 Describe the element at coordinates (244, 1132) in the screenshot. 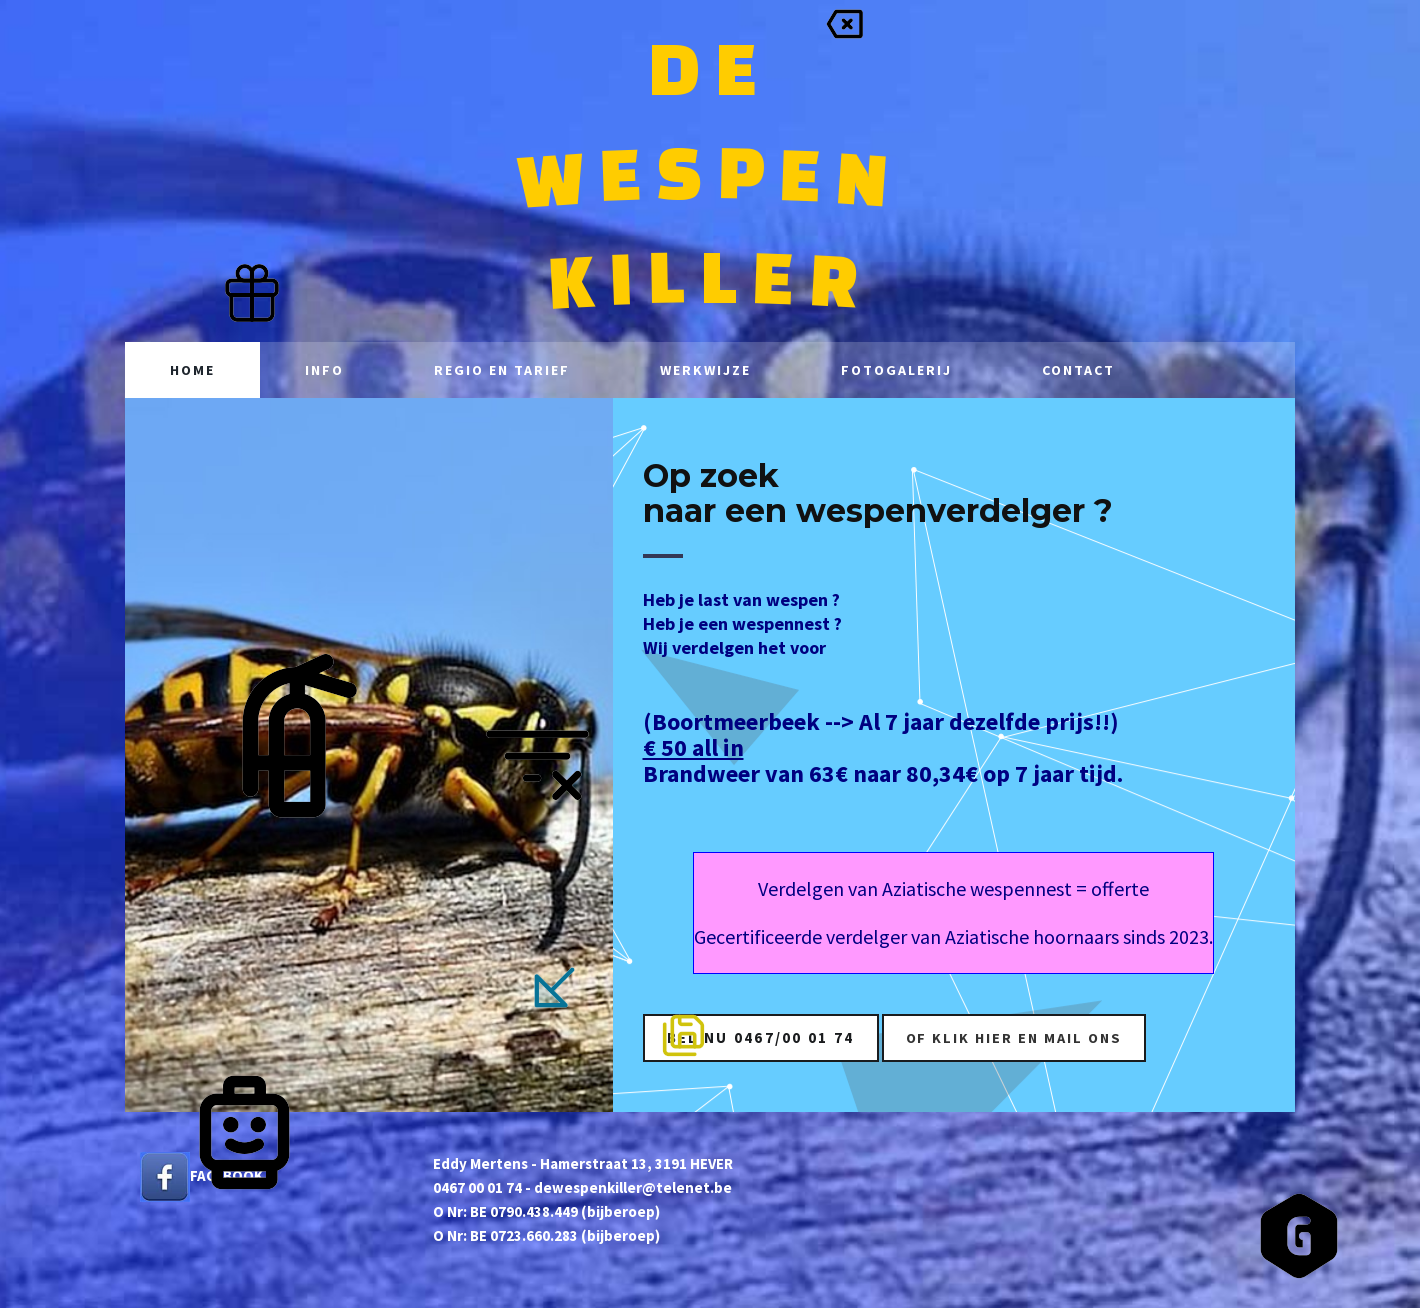

I see `lego or block-style avatar icon` at that location.